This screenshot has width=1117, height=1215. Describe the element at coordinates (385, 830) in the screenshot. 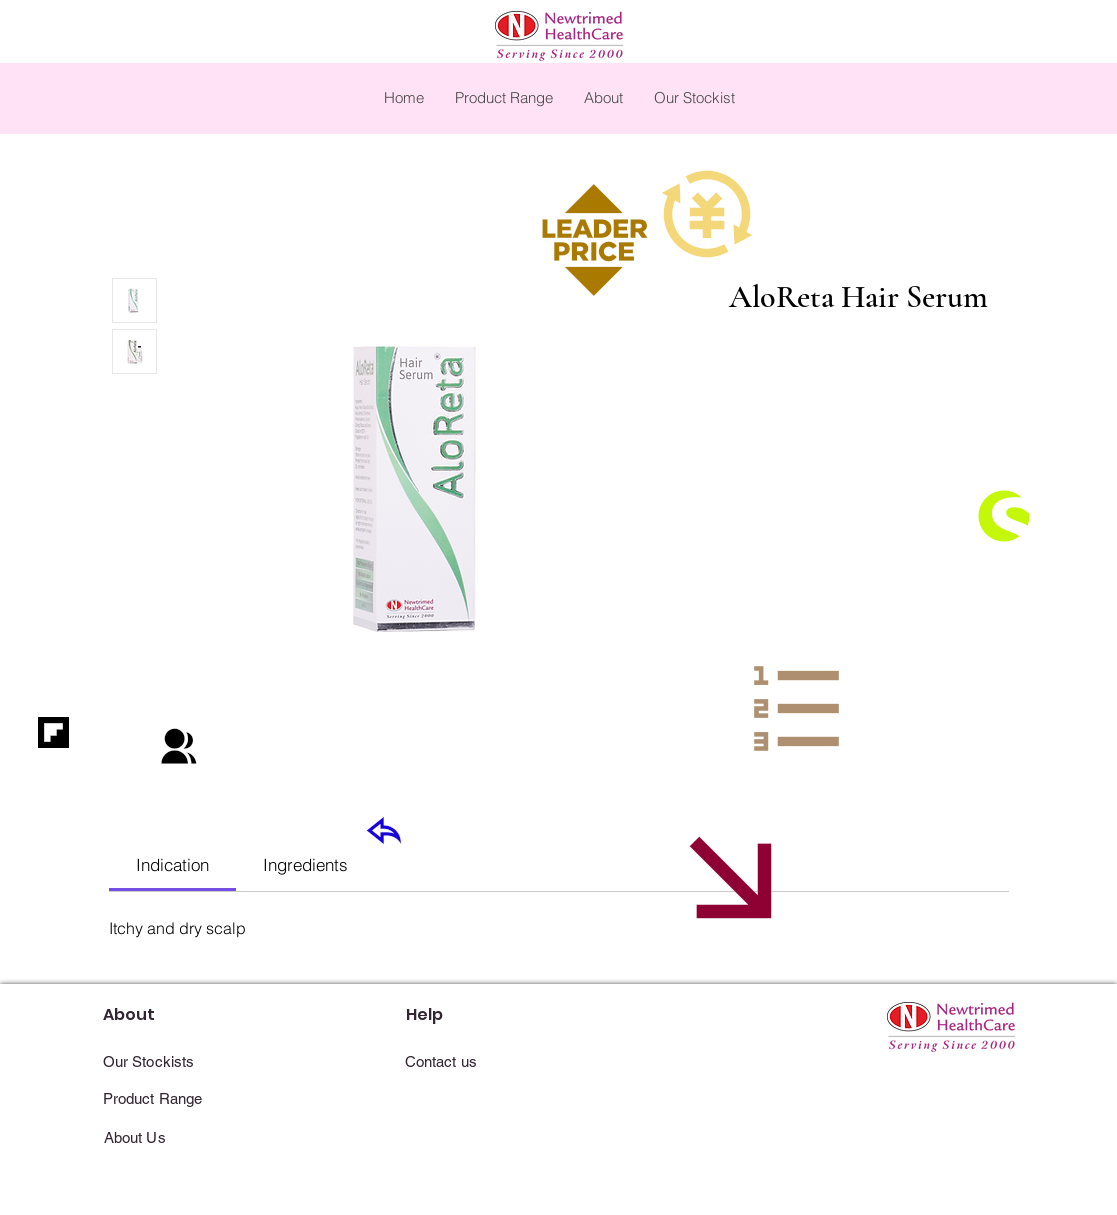

I see `reply to a message or email` at that location.